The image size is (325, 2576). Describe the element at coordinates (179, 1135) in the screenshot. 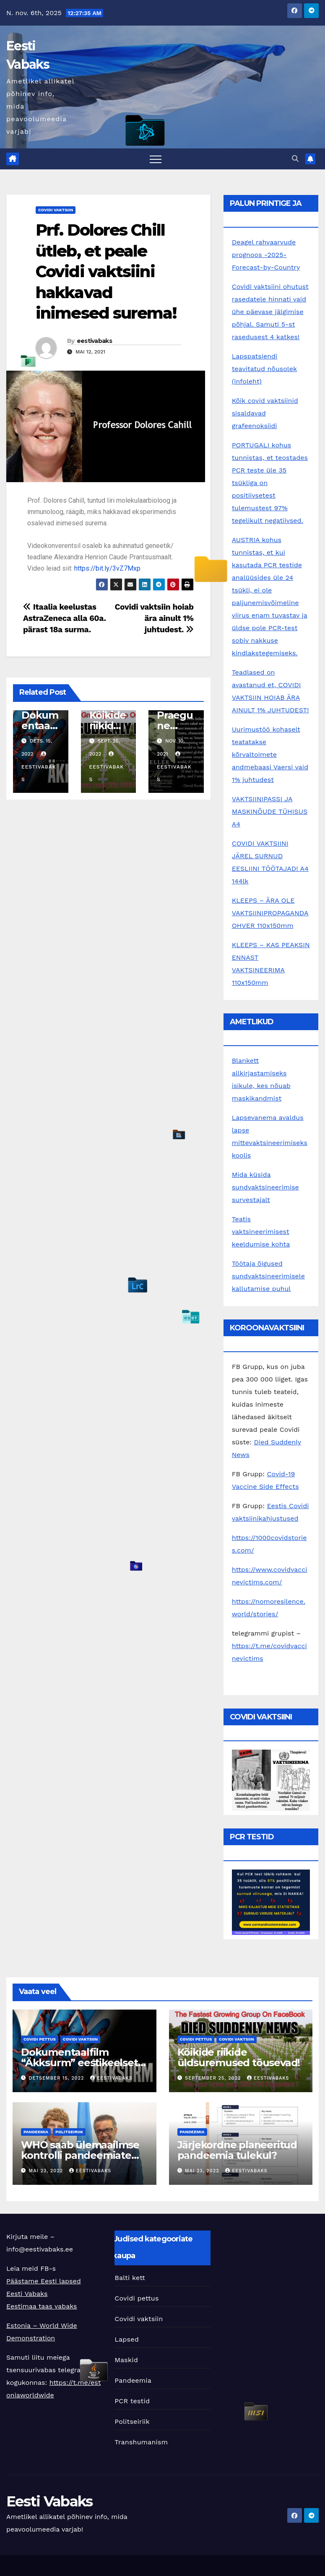

I see `folder containing chocolatey package manager files` at that location.